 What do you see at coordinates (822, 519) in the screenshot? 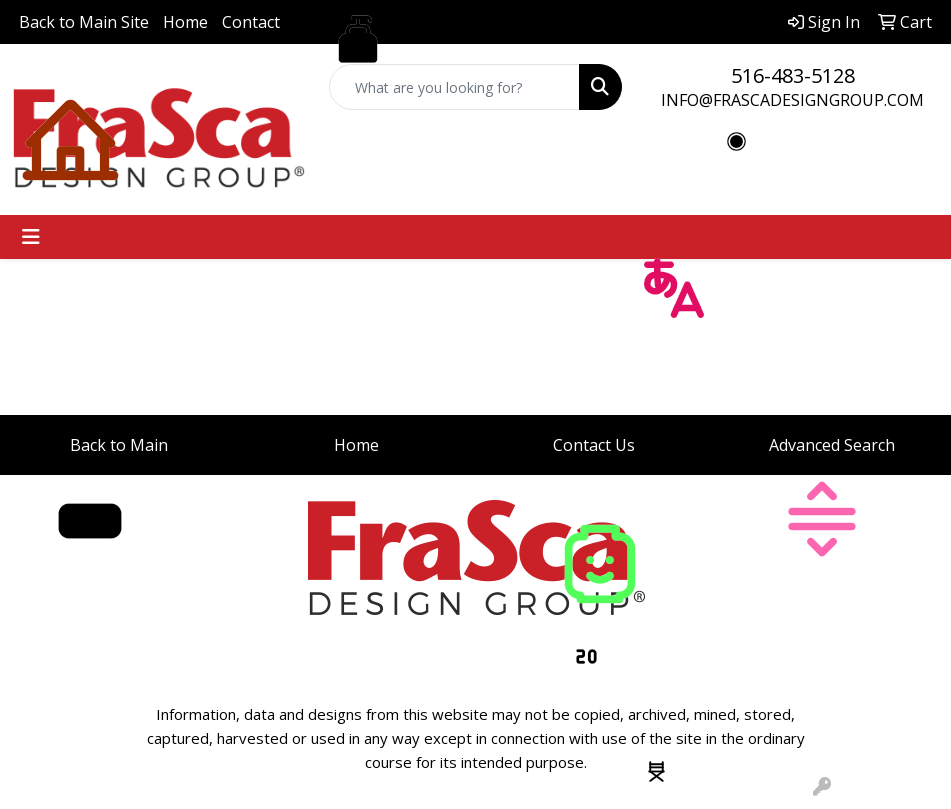
I see `reorder menu items or list elements` at bounding box center [822, 519].